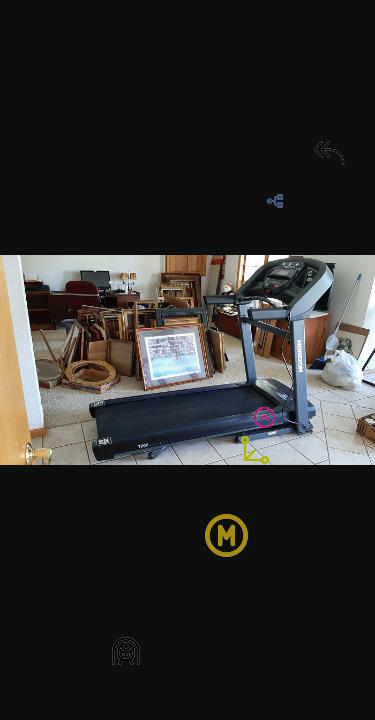 This screenshot has width=375, height=720. What do you see at coordinates (329, 153) in the screenshot?
I see `reply all to a message or email` at bounding box center [329, 153].